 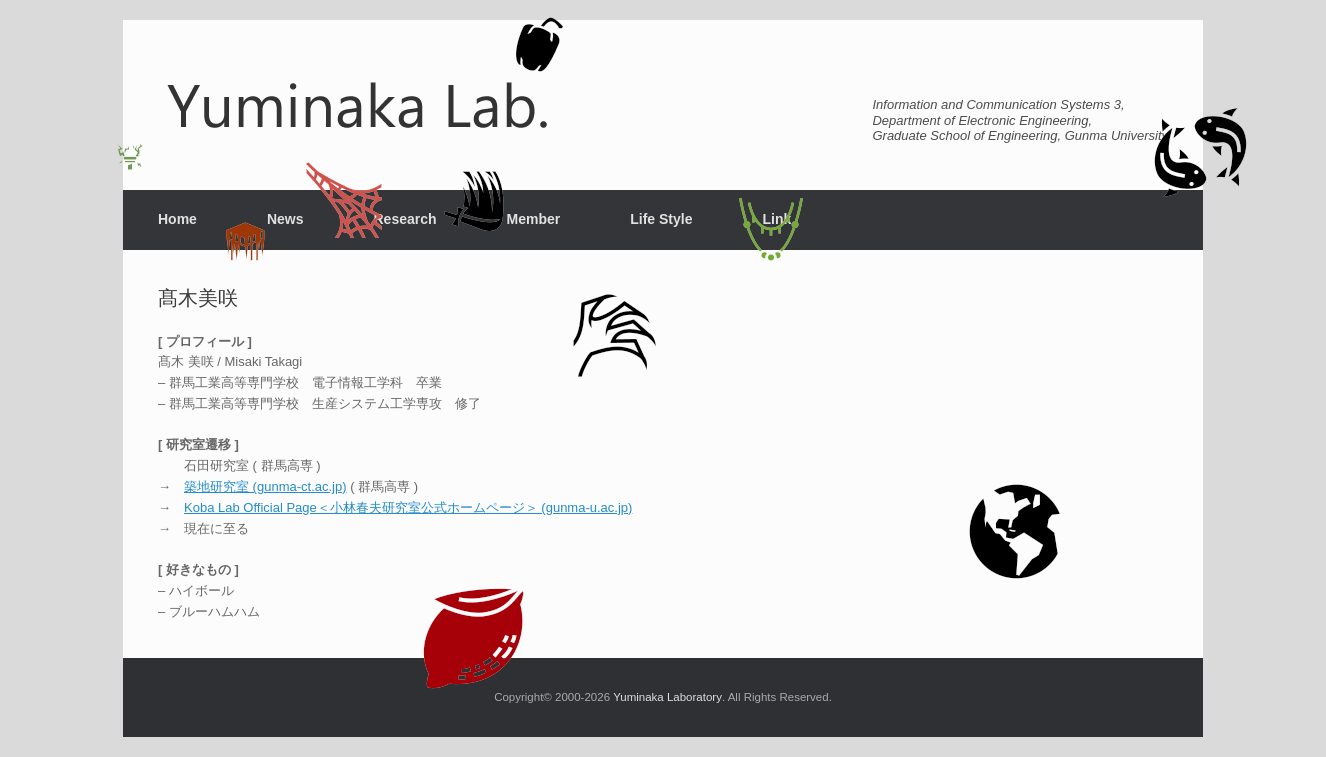 What do you see at coordinates (771, 229) in the screenshot?
I see `view jewelry or accessories in inventory` at bounding box center [771, 229].